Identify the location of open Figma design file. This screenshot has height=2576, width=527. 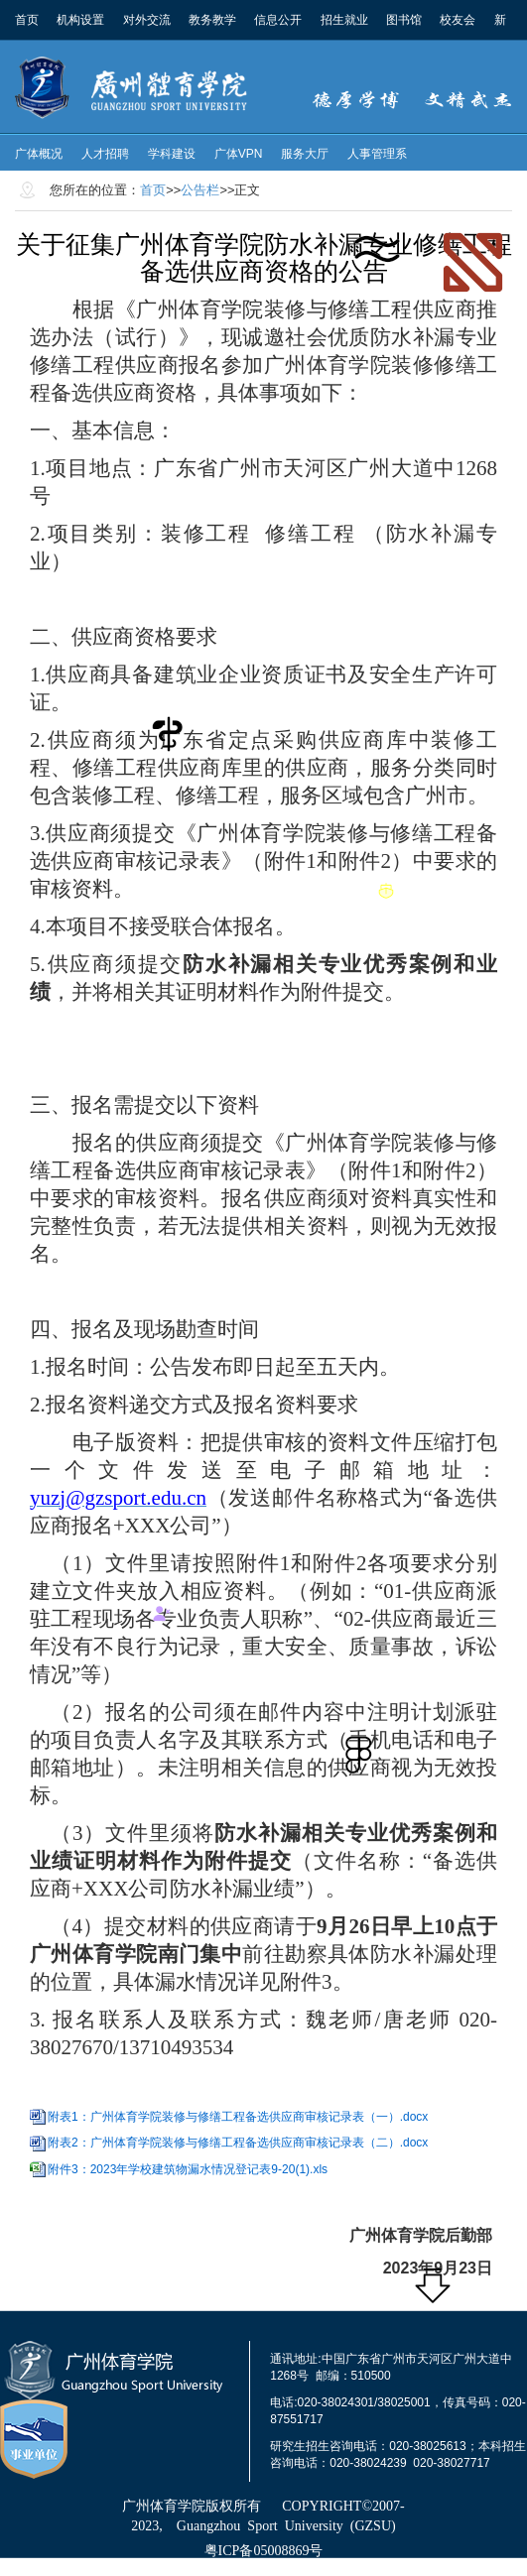
(357, 1754).